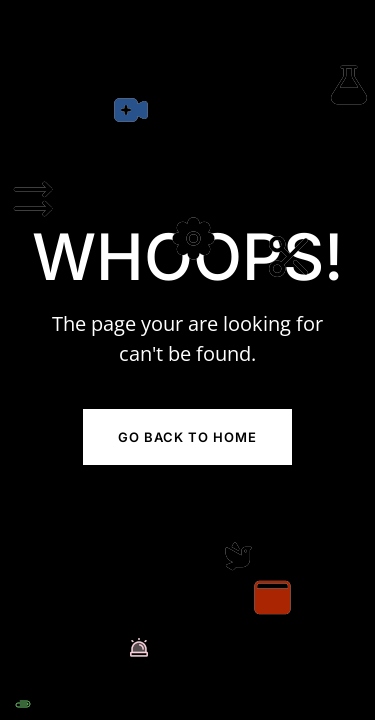 This screenshot has height=720, width=375. Describe the element at coordinates (23, 704) in the screenshot. I see `attach a file to your message` at that location.